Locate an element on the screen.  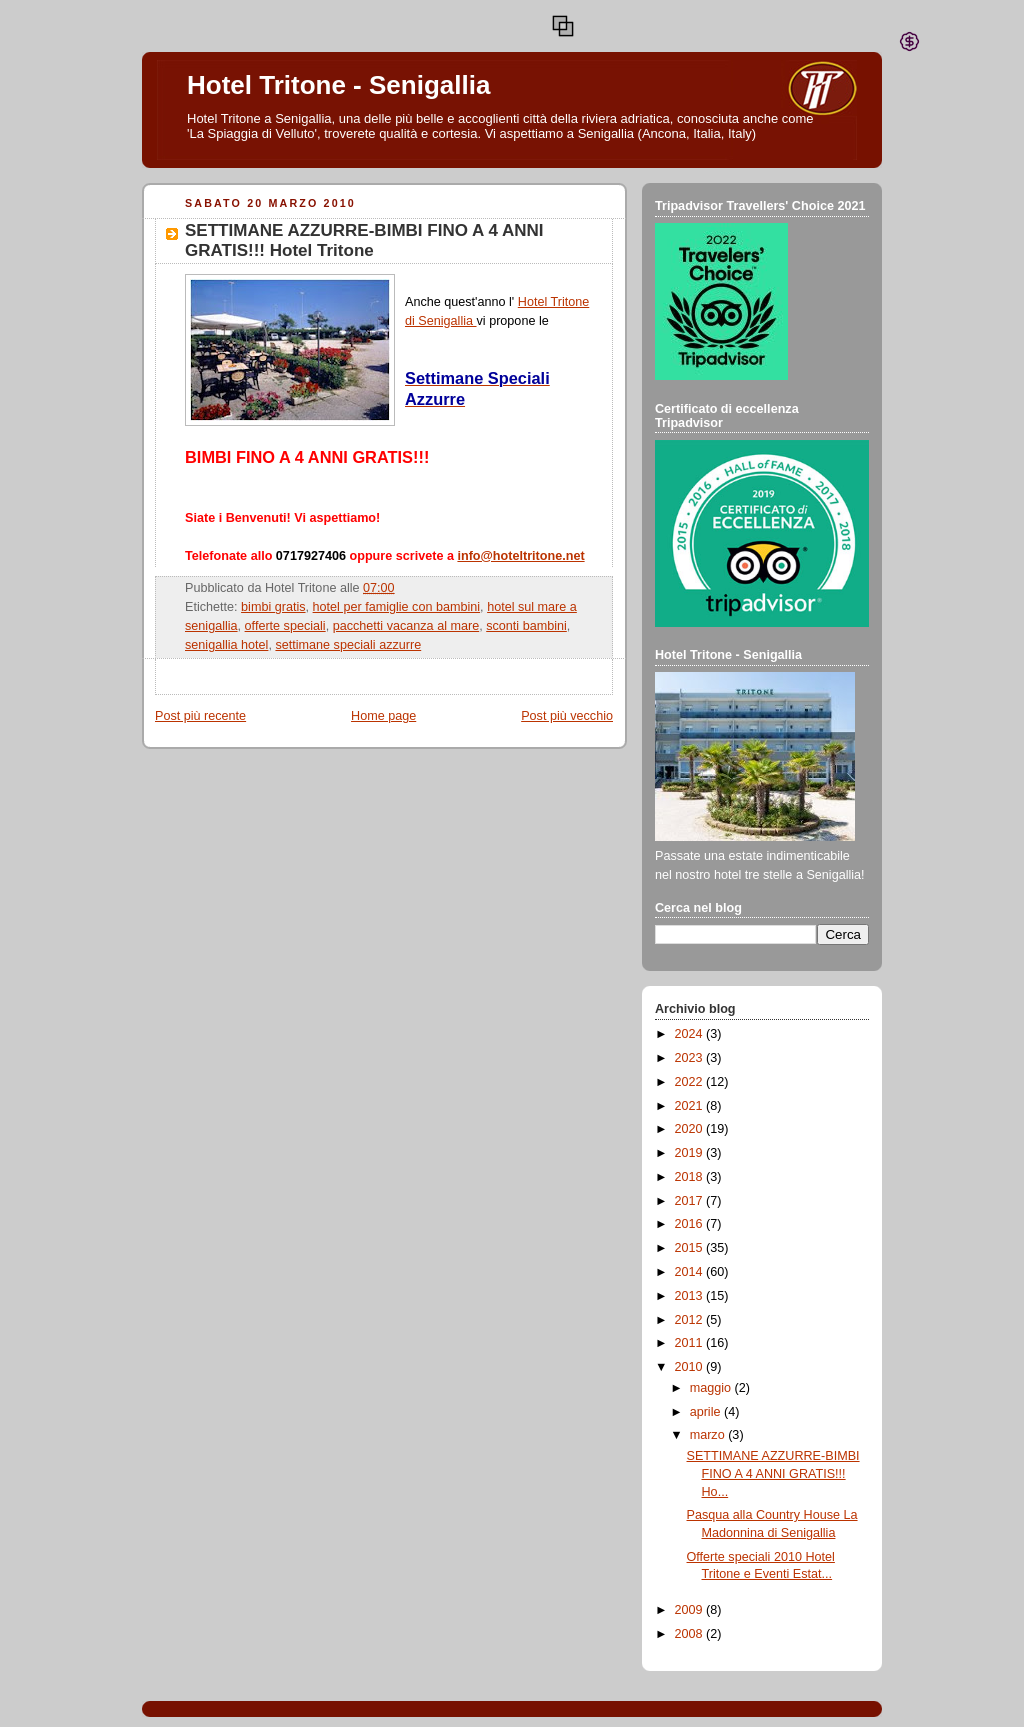
view pricing or payment options is located at coordinates (909, 41).